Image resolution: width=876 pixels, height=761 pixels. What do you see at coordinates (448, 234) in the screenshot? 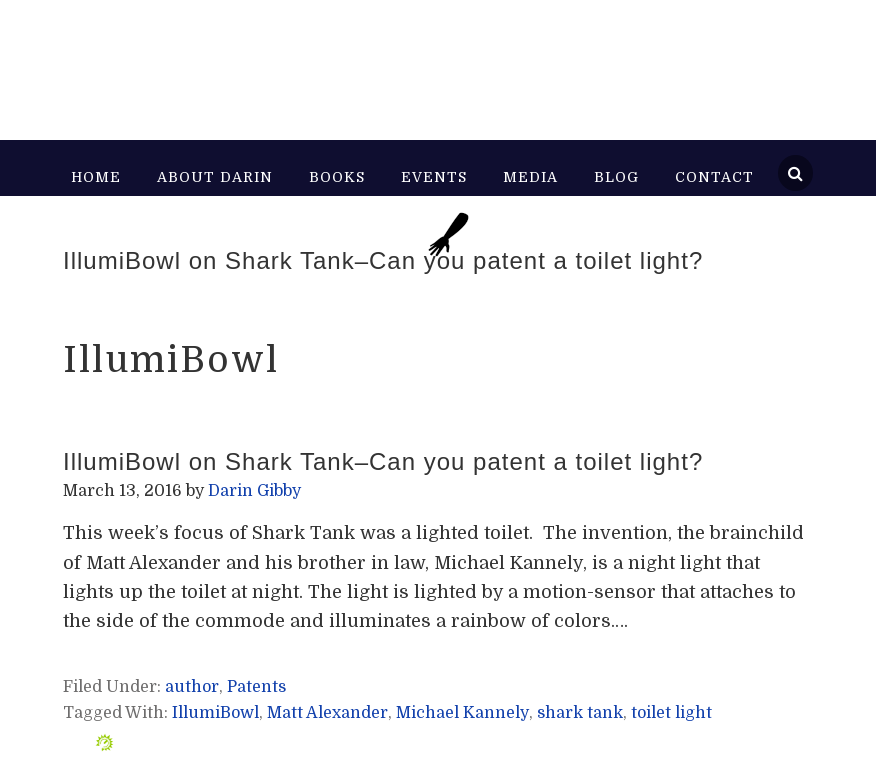
I see `select arm or forearm body part` at bounding box center [448, 234].